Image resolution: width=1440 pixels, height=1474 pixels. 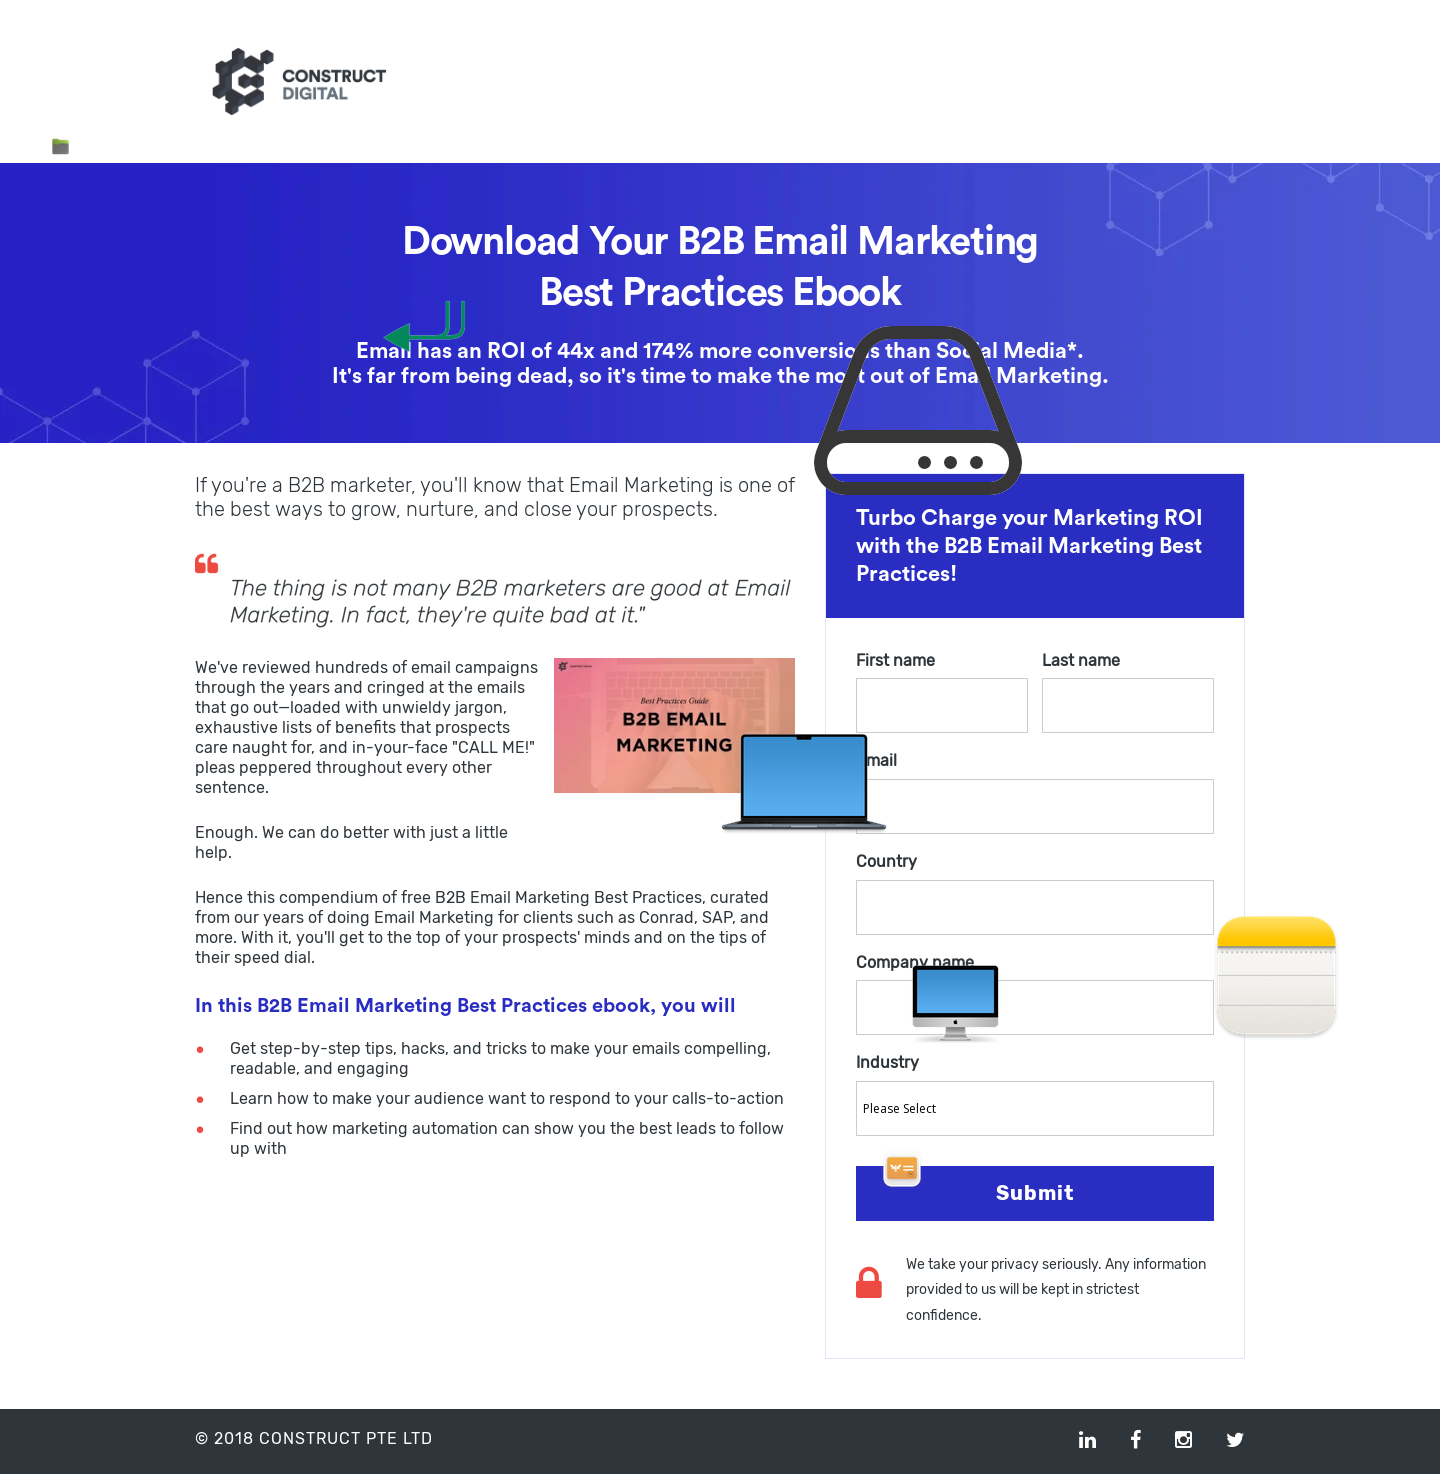 What do you see at coordinates (423, 326) in the screenshot?
I see `reply to all recipients of an email` at bounding box center [423, 326].